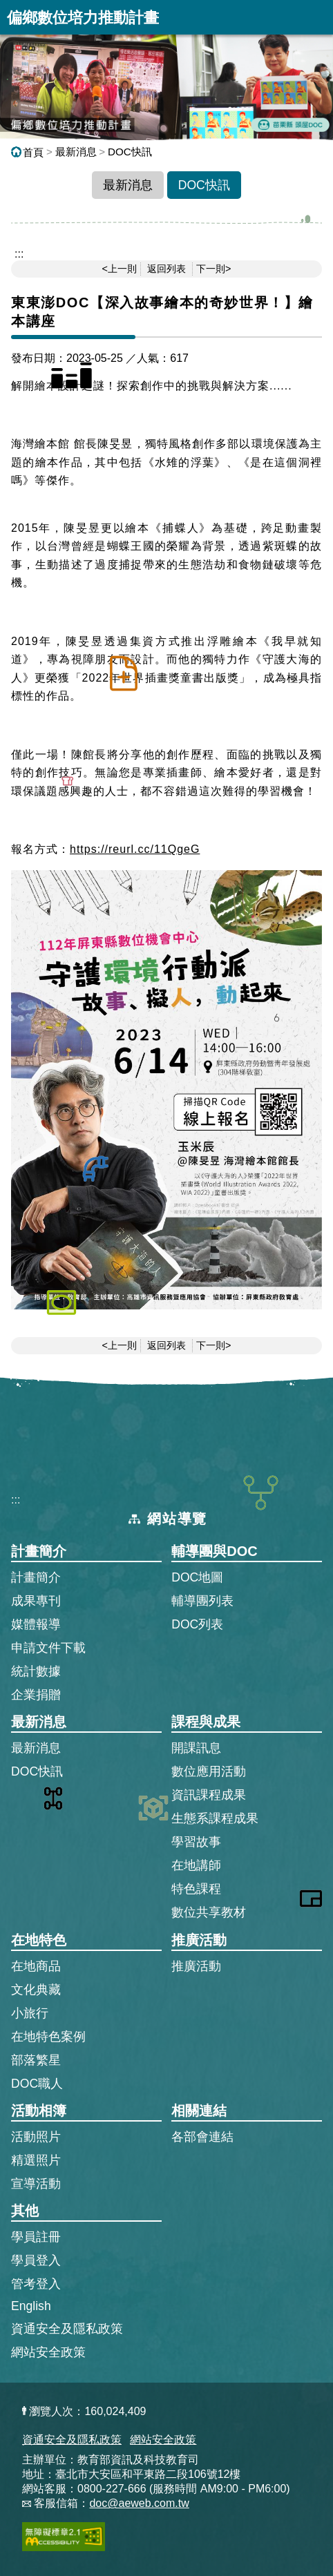  I want to click on indicates the number six in a list or sequence, so click(276, 1017).